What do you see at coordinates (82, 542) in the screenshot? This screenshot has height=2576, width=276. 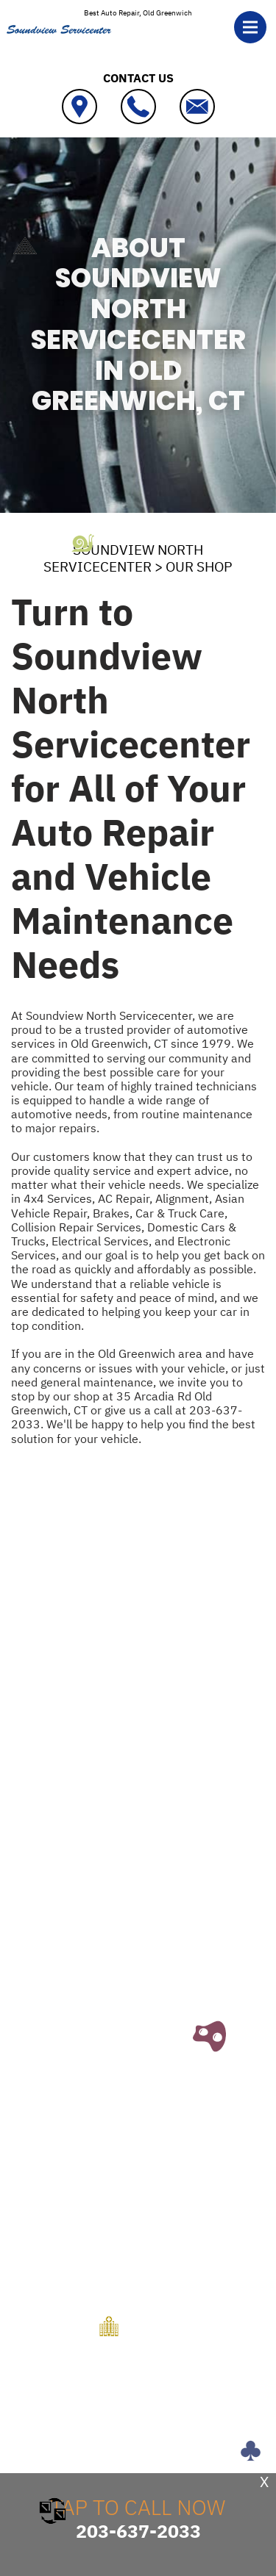 I see `indicates slow loading or processing speed` at bounding box center [82, 542].